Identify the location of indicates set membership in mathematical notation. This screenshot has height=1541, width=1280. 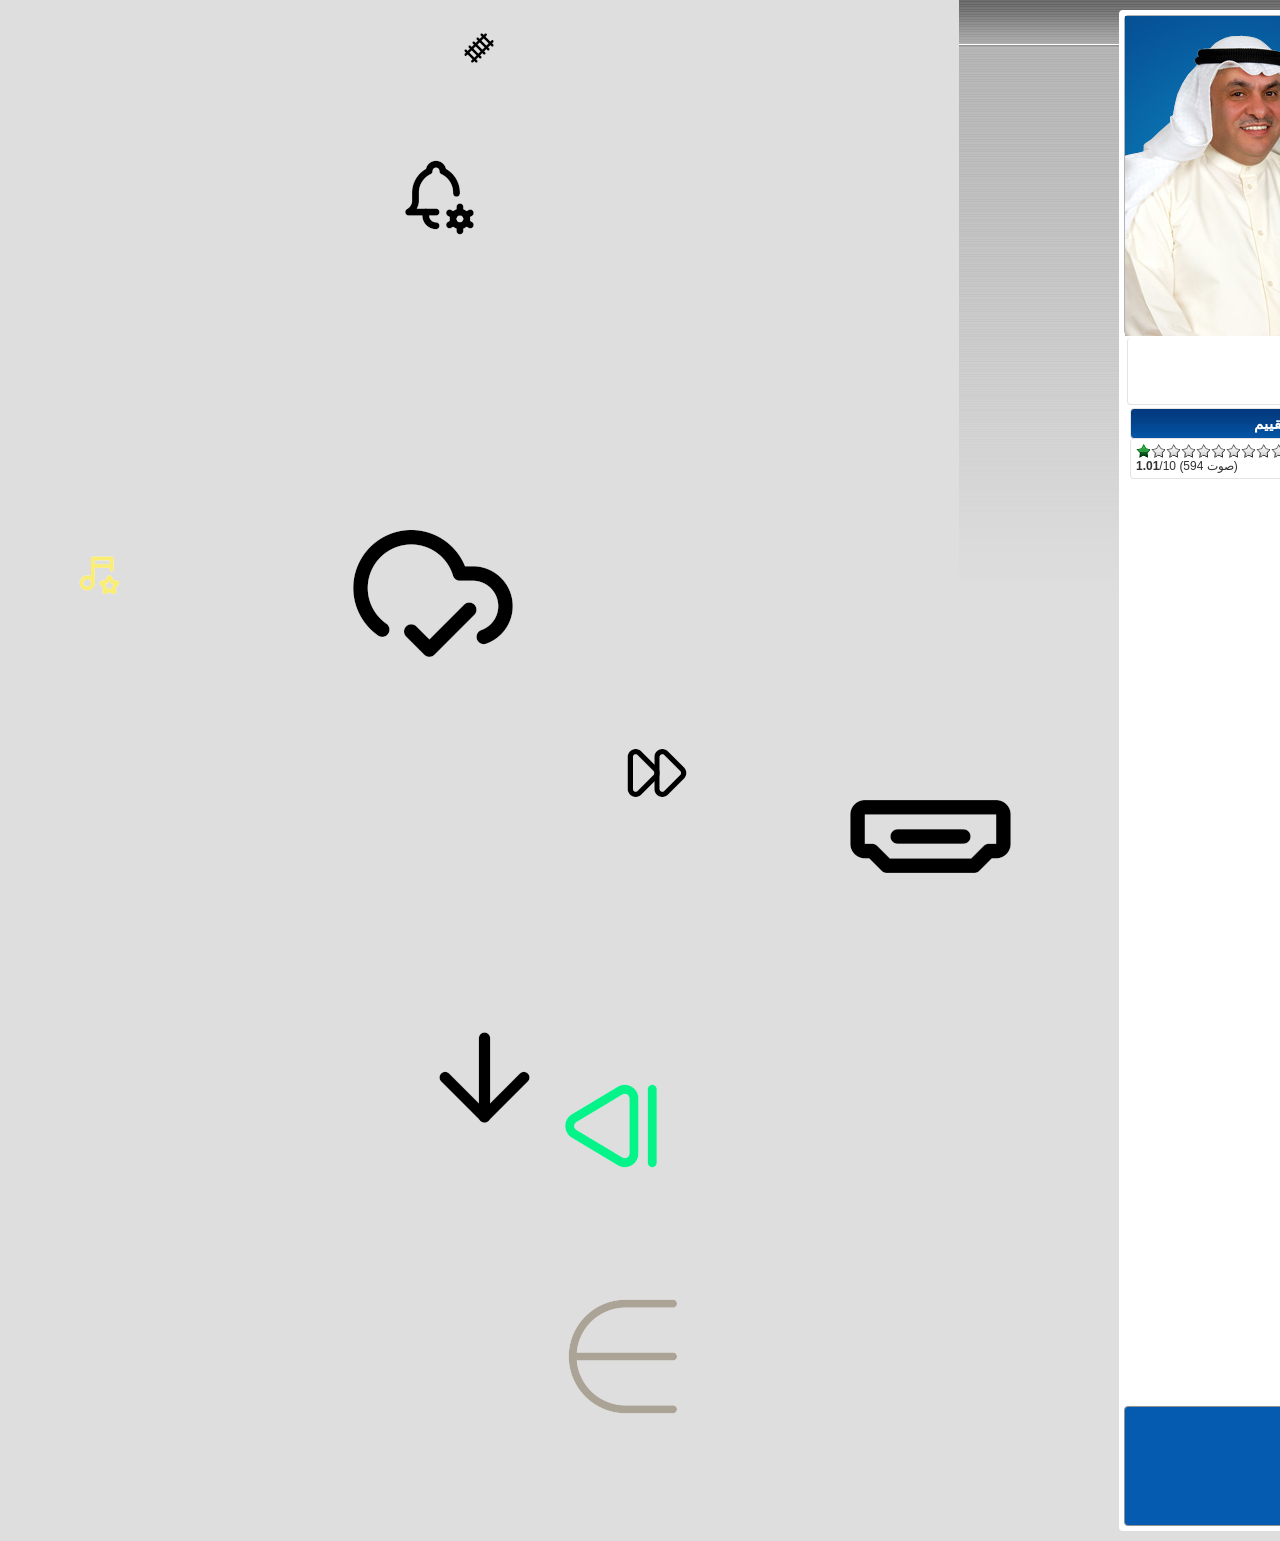
(625, 1356).